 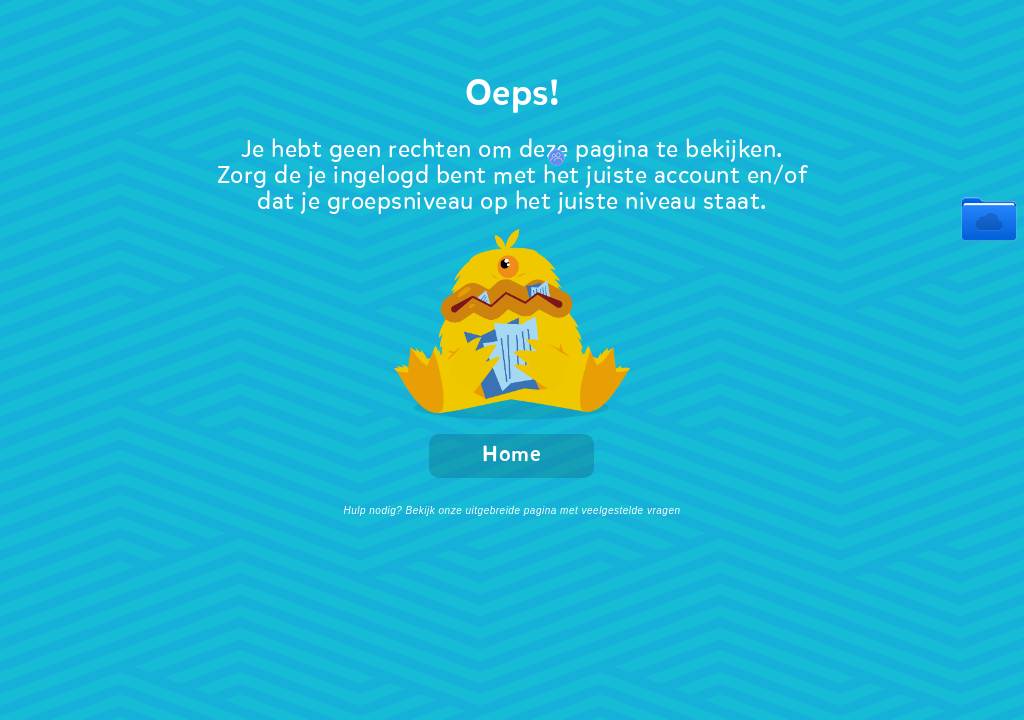 I want to click on access cloud-synced files and folders, so click(x=989, y=219).